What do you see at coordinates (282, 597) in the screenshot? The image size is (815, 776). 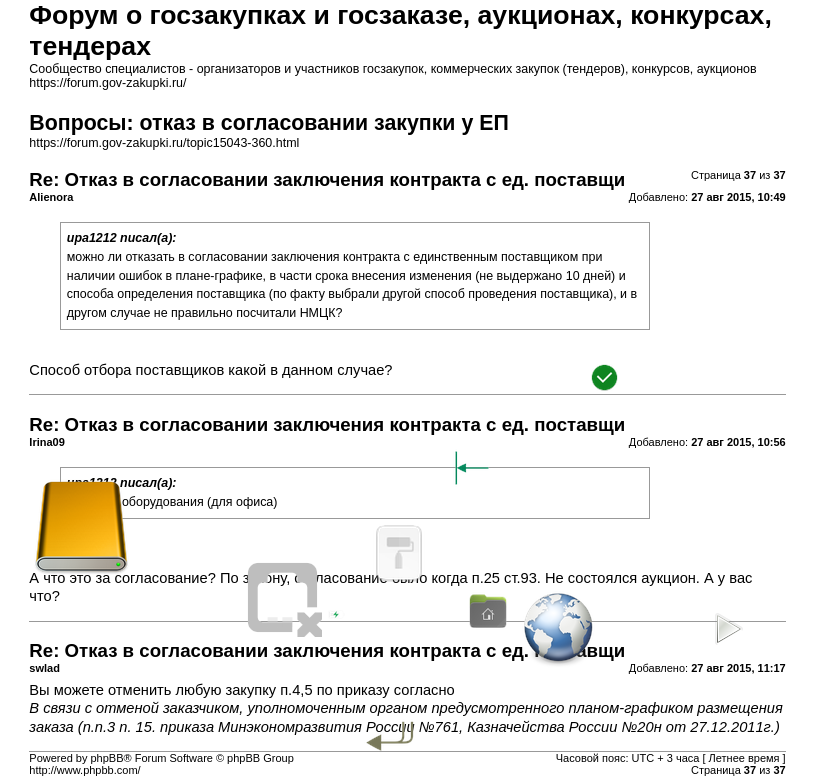 I see `indicates wired network connection is disconnected` at bounding box center [282, 597].